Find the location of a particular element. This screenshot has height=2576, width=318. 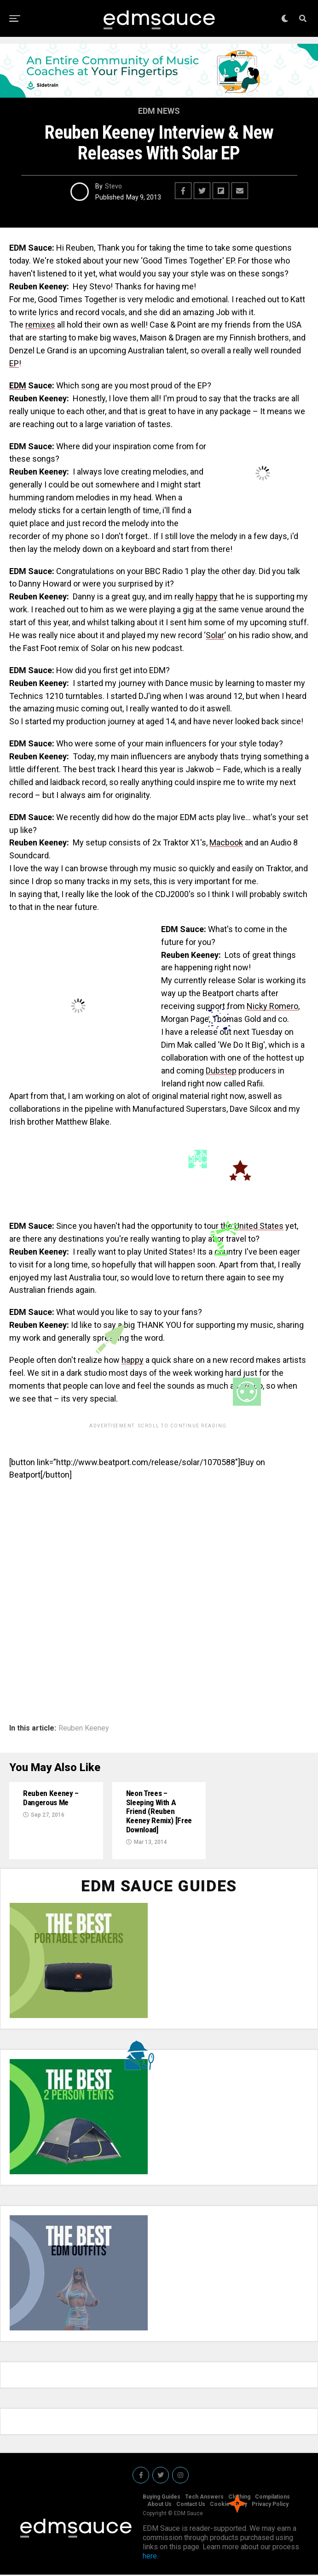

indicates electrical outlet or power source location is located at coordinates (247, 1391).